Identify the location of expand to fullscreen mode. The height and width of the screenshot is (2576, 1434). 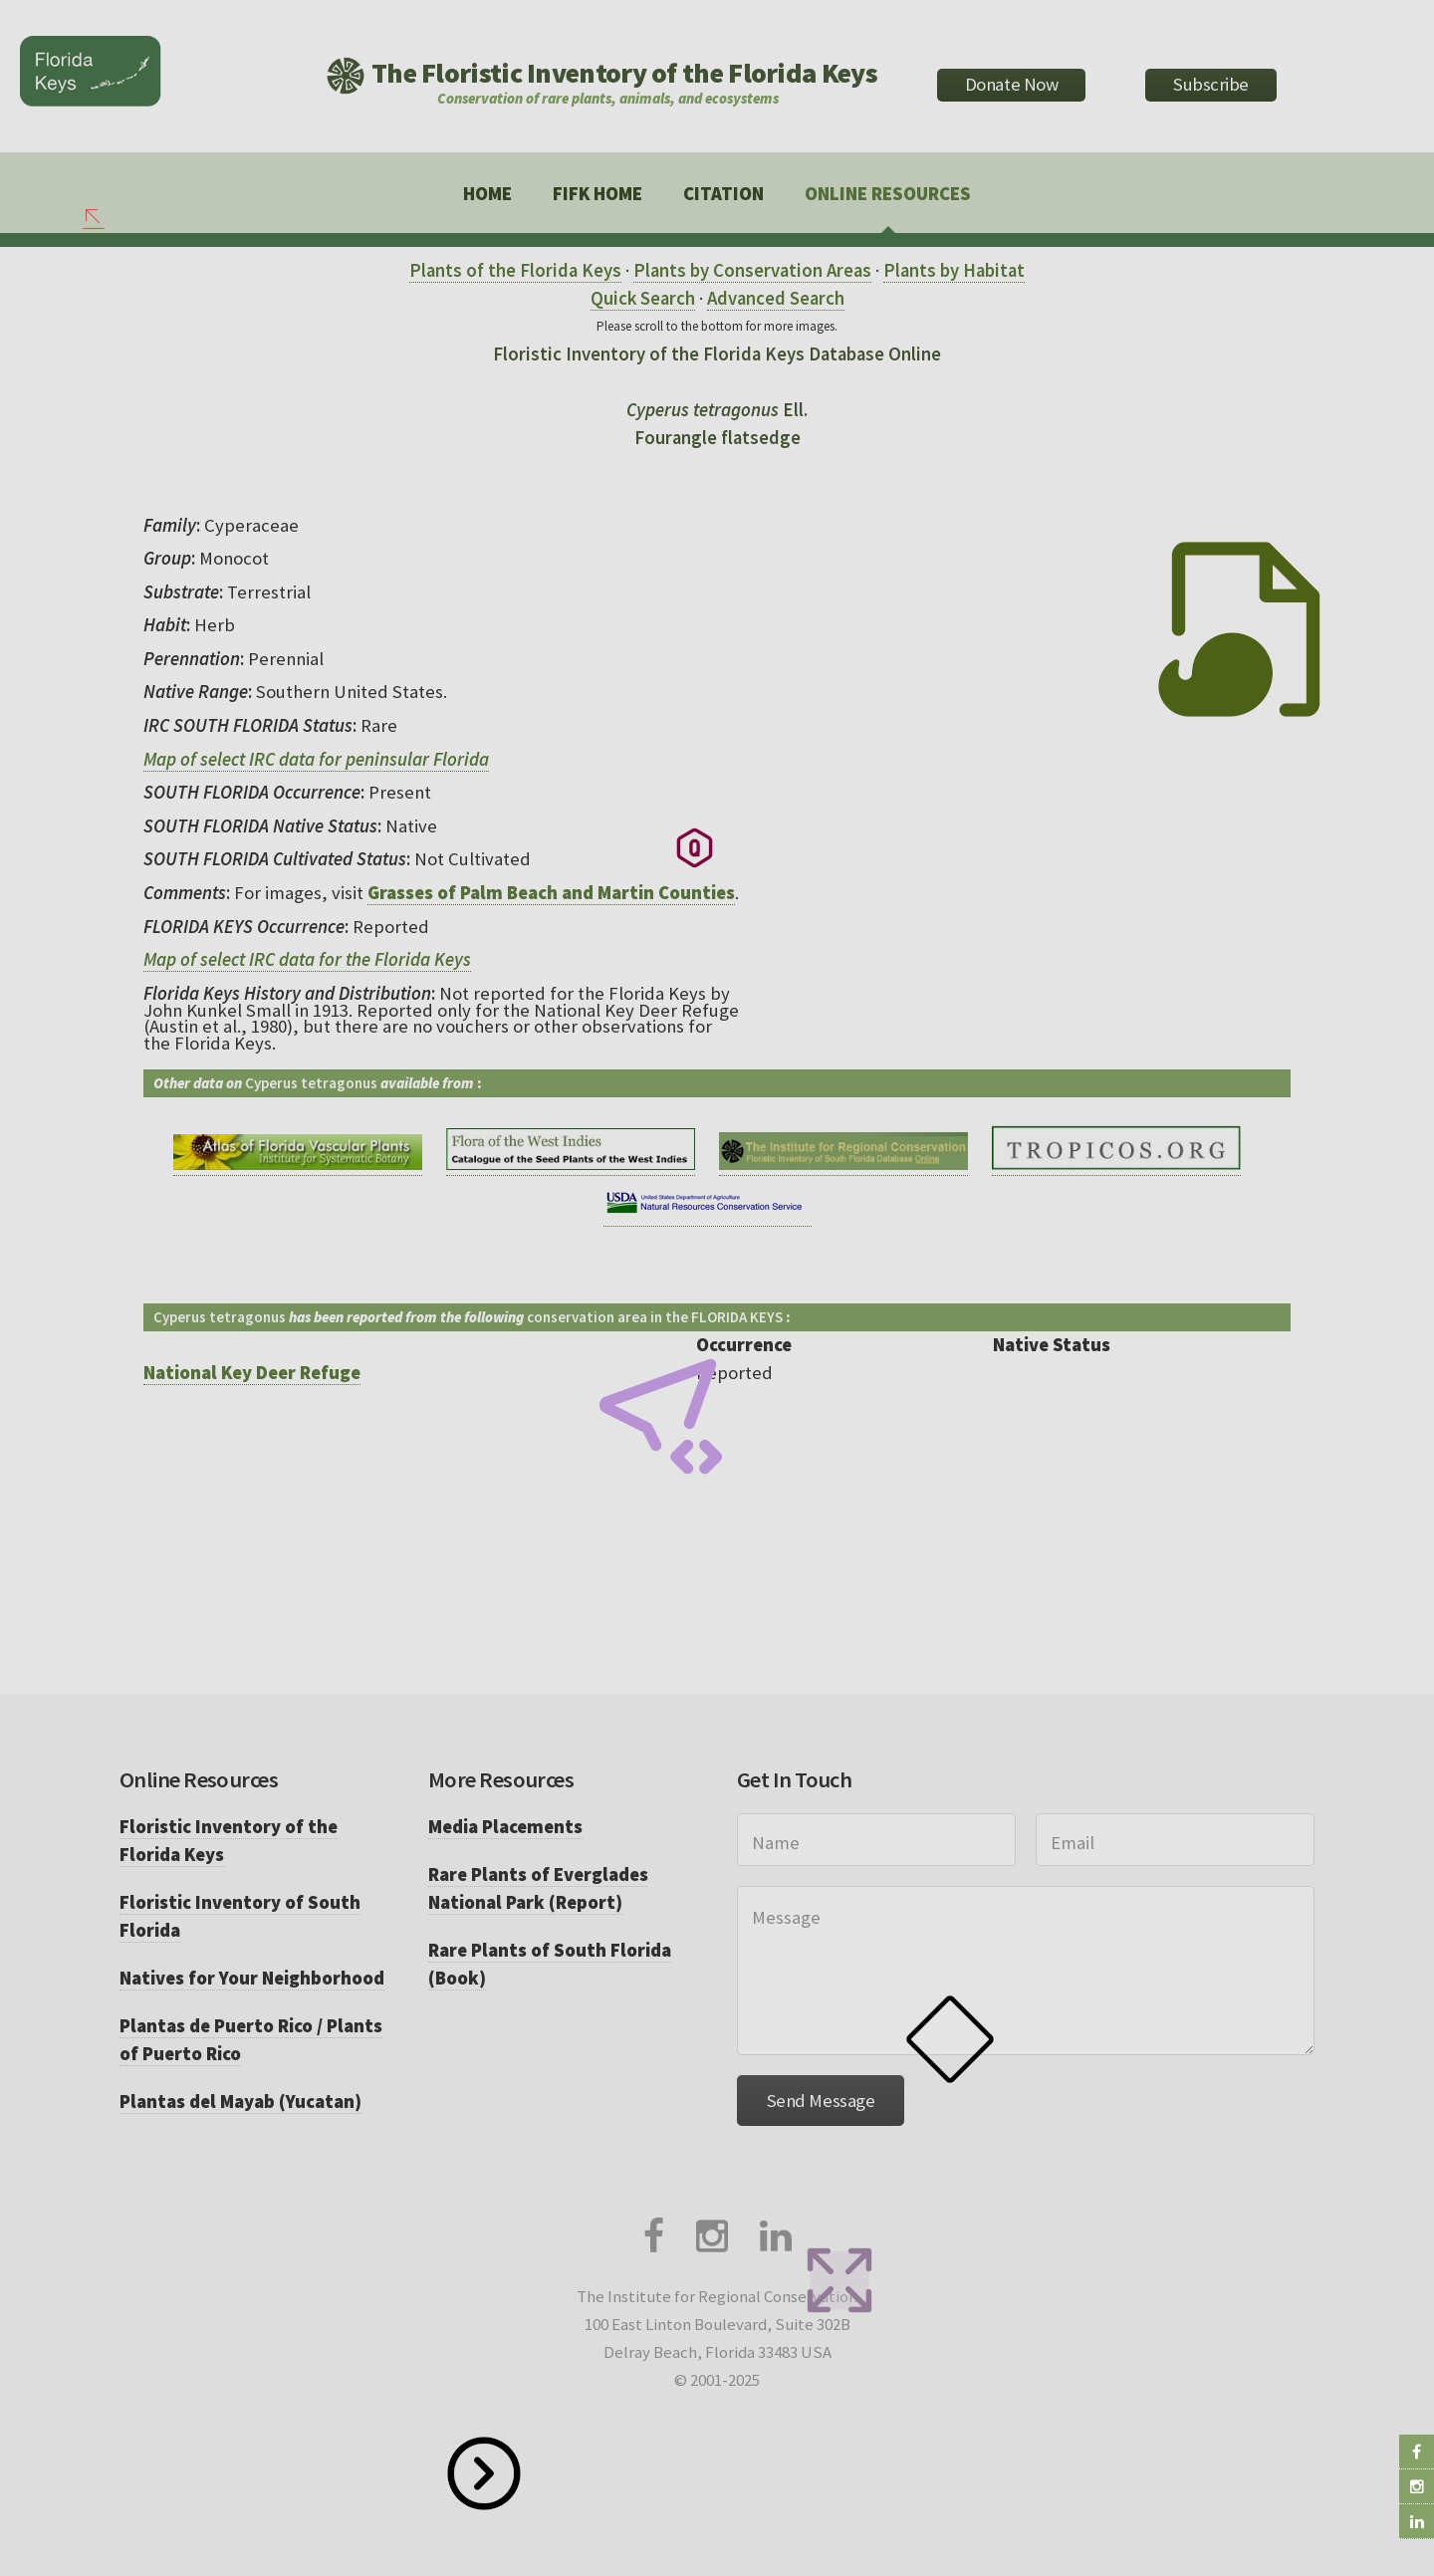
(839, 2280).